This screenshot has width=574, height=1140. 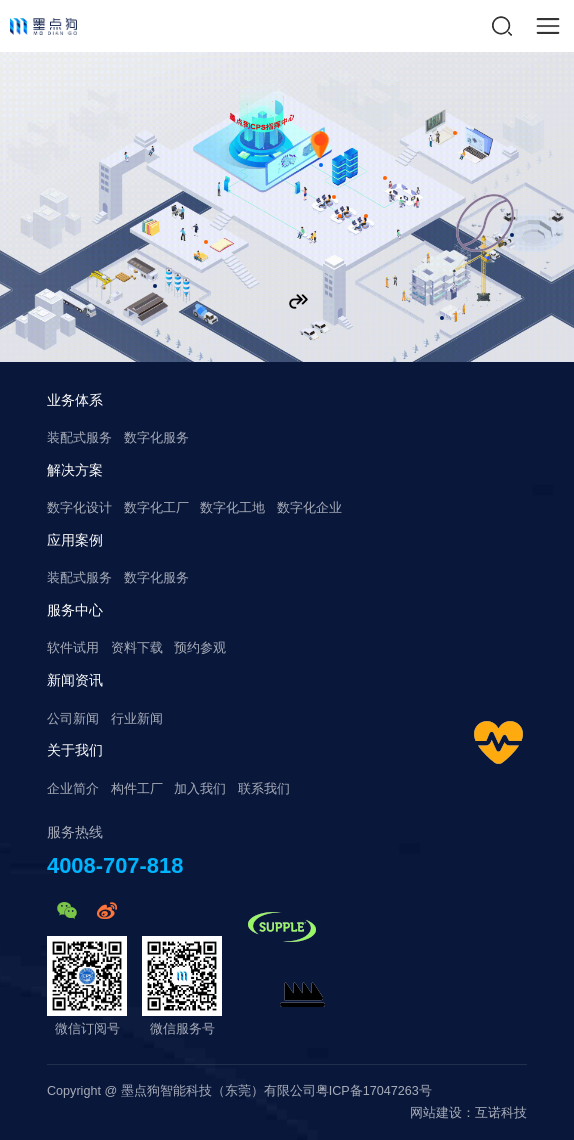 What do you see at coordinates (485, 223) in the screenshot?
I see `browse coffee shop locations` at bounding box center [485, 223].